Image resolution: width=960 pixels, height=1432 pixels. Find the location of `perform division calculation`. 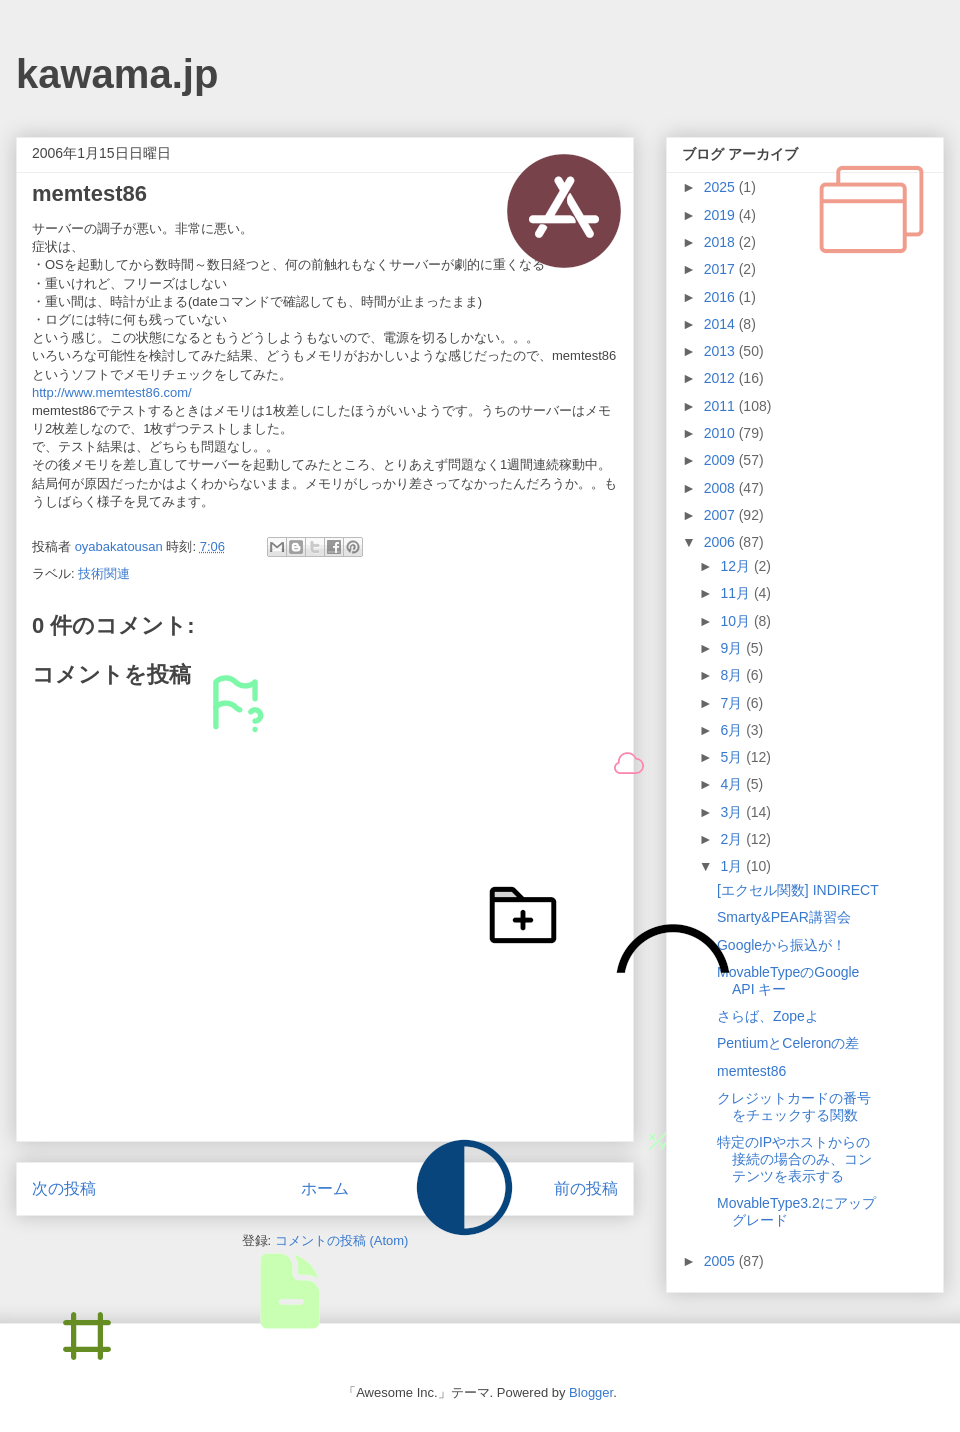

perform division calculation is located at coordinates (657, 1141).